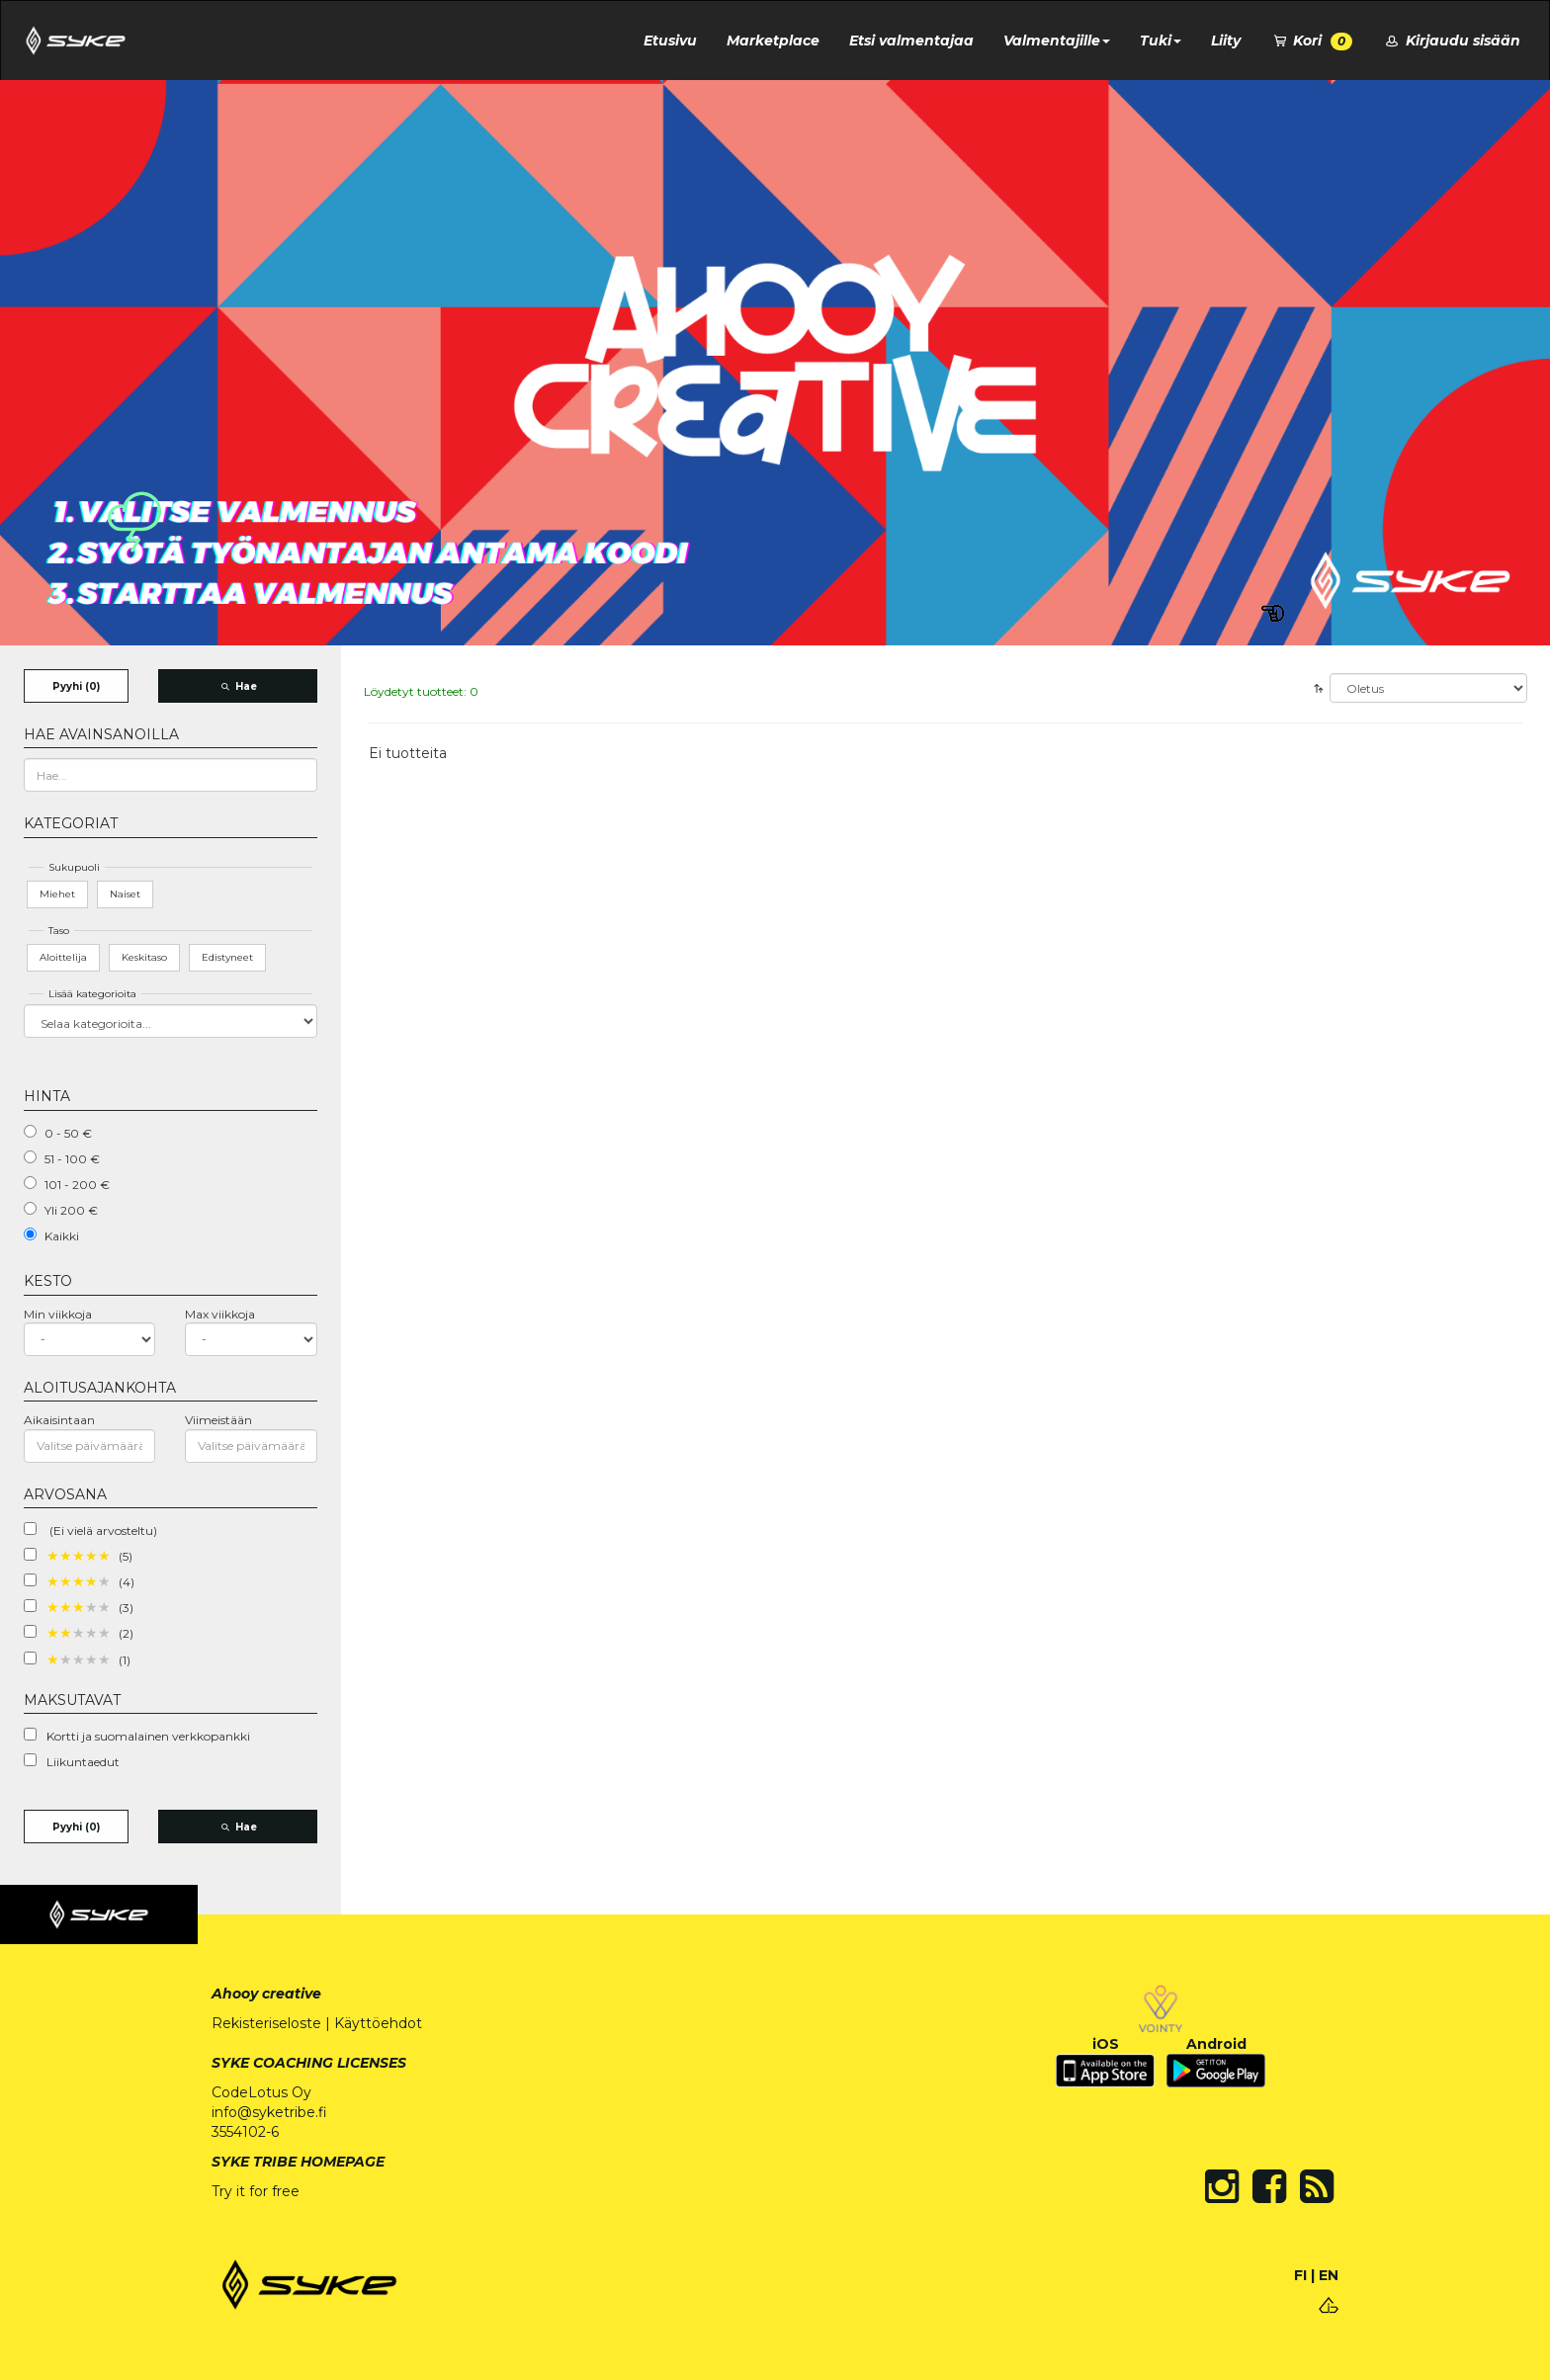 Image resolution: width=1550 pixels, height=2380 pixels. What do you see at coordinates (134, 521) in the screenshot?
I see `indicates thunderstorm or severe weather conditions` at bounding box center [134, 521].